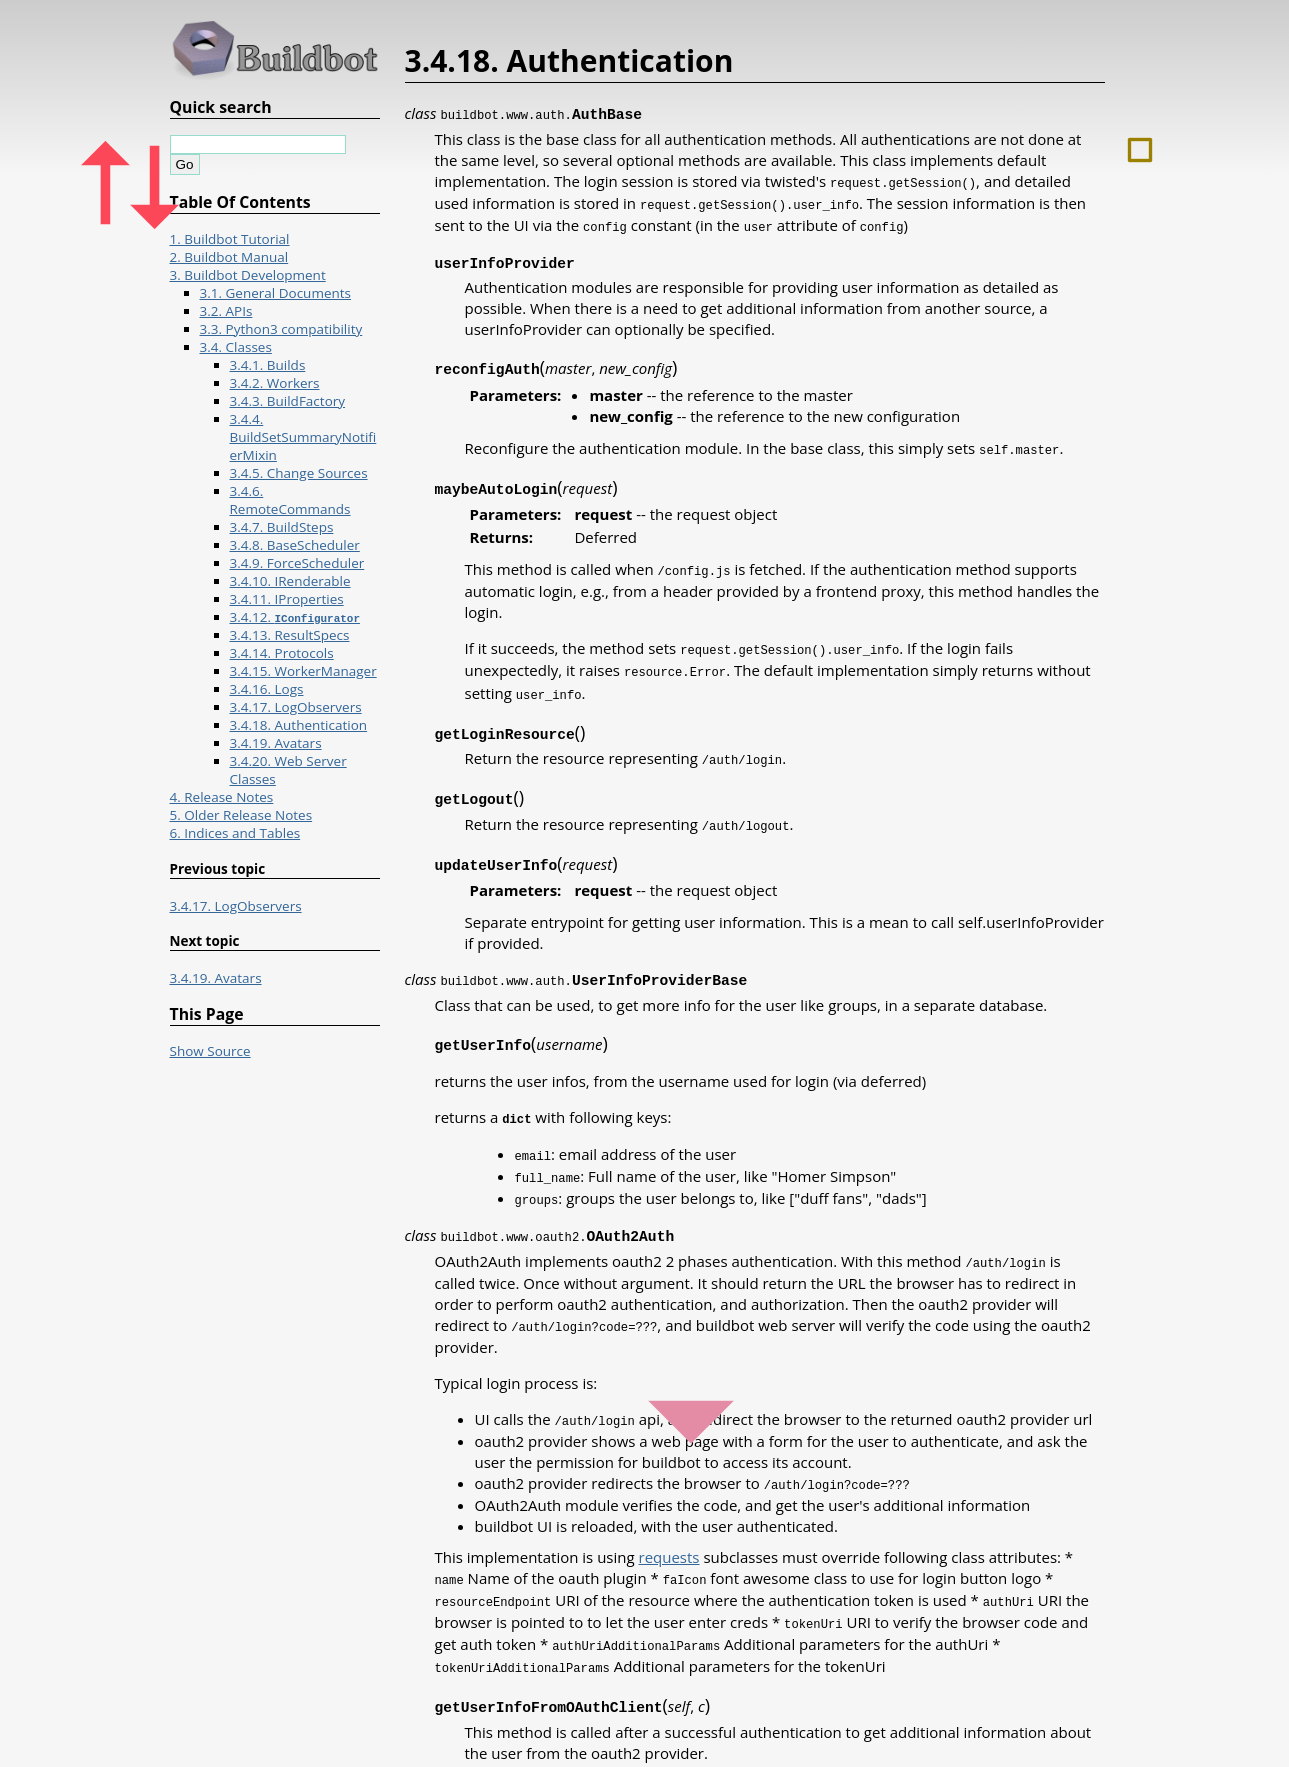  What do you see at coordinates (1140, 150) in the screenshot?
I see `stop media playback` at bounding box center [1140, 150].